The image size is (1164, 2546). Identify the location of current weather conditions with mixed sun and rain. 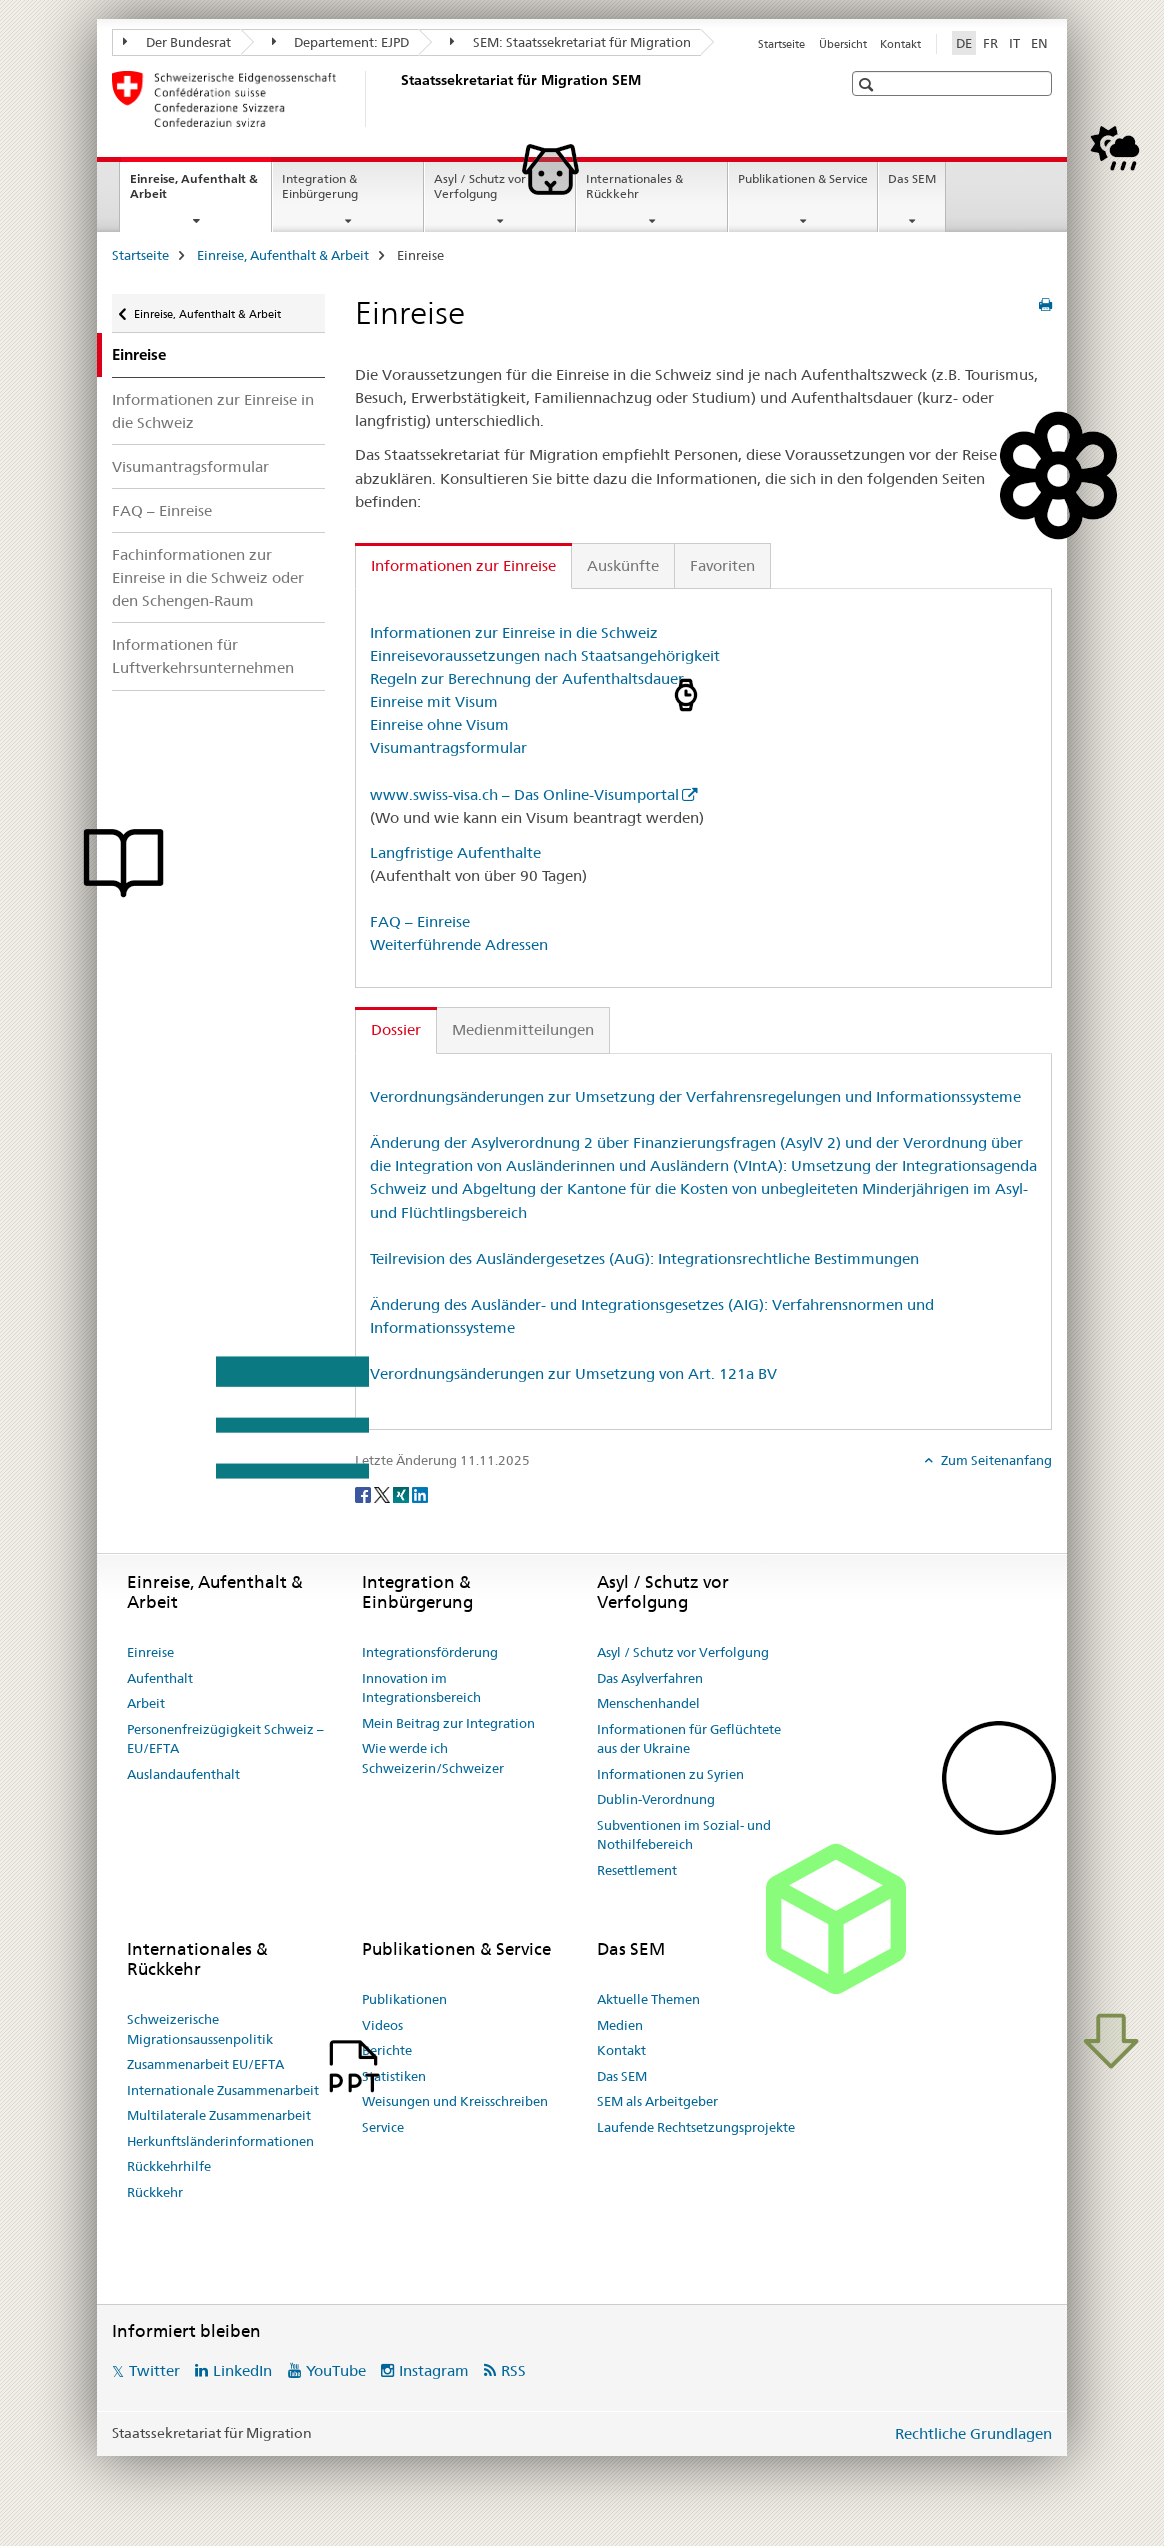
(1115, 149).